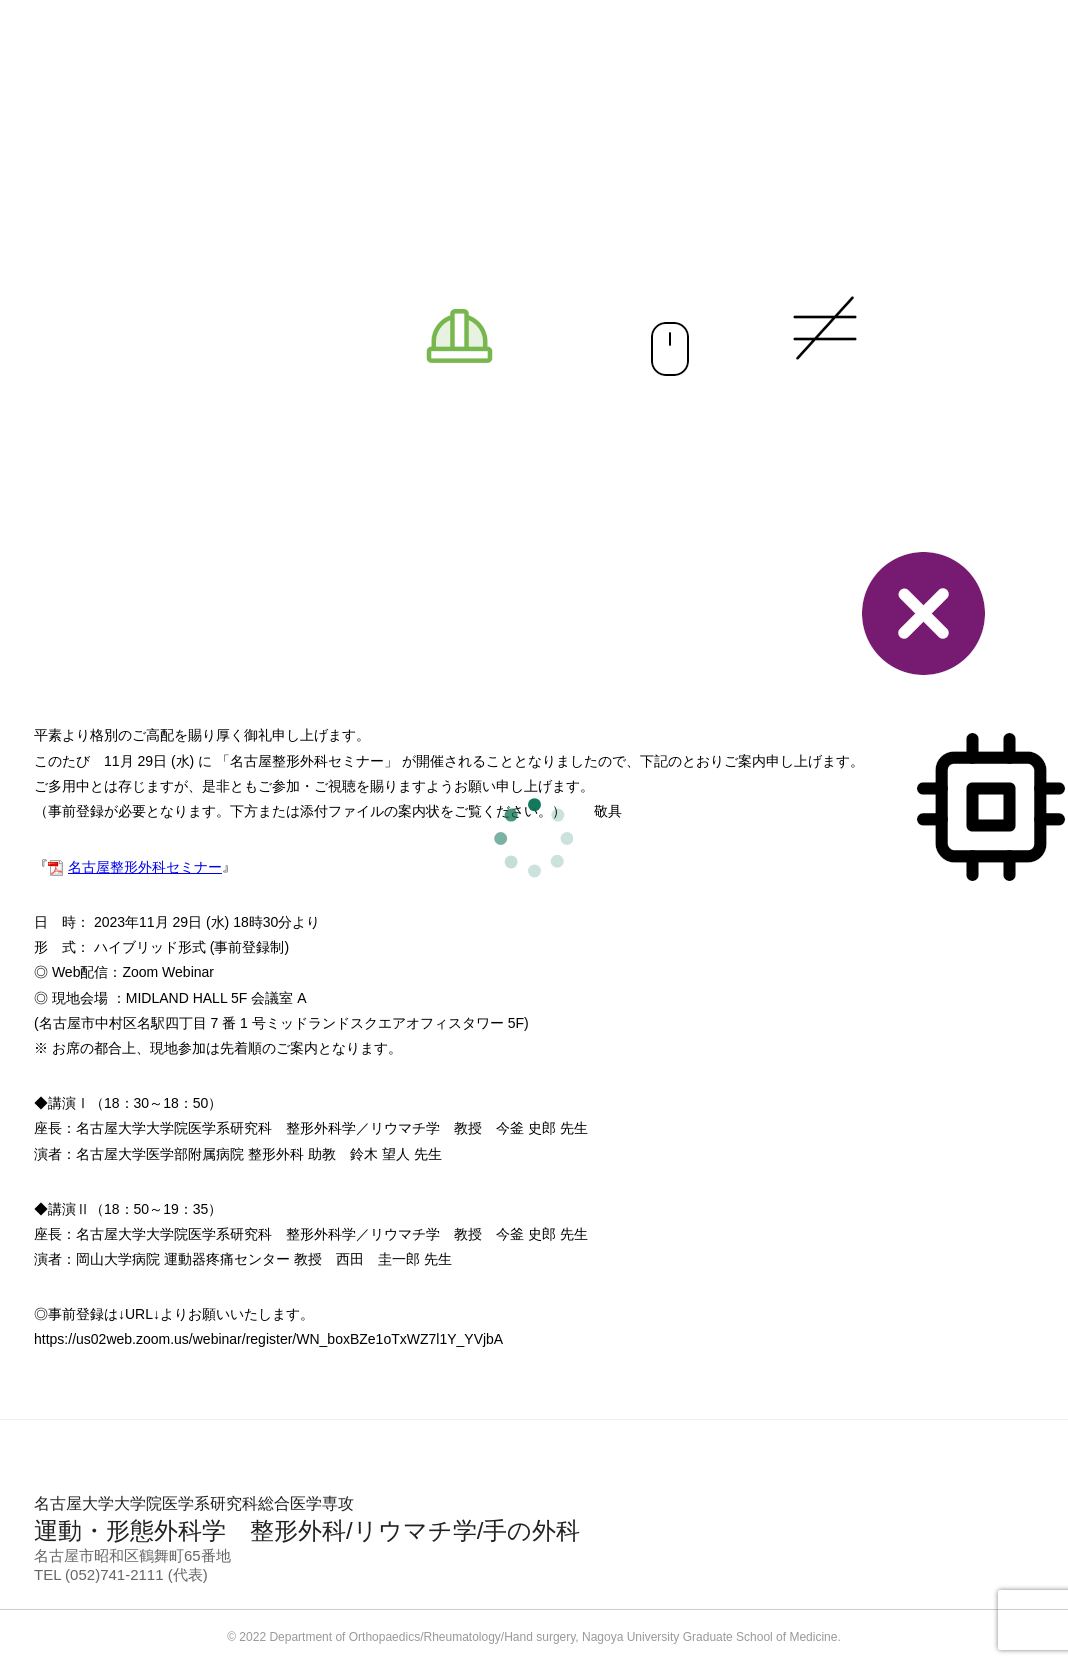 The height and width of the screenshot is (1664, 1068). Describe the element at coordinates (923, 613) in the screenshot. I see `close or dismiss a dialog` at that location.